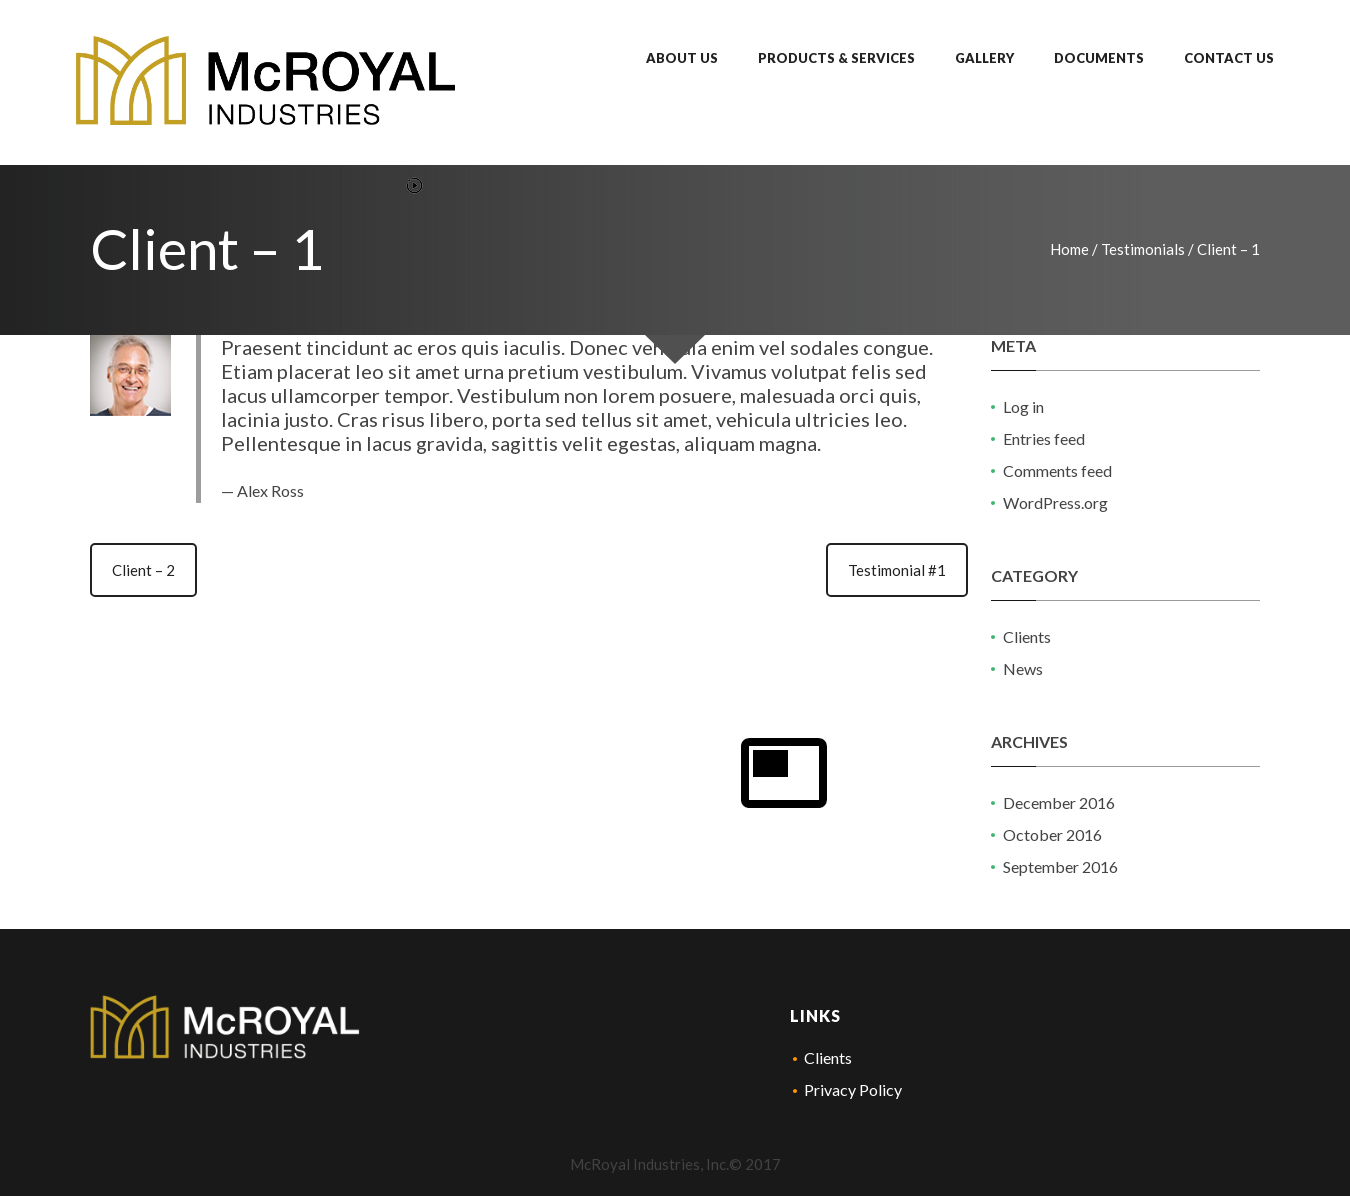 Image resolution: width=1350 pixels, height=1196 pixels. What do you see at coordinates (784, 773) in the screenshot?
I see `view featured or highlighted video content` at bounding box center [784, 773].